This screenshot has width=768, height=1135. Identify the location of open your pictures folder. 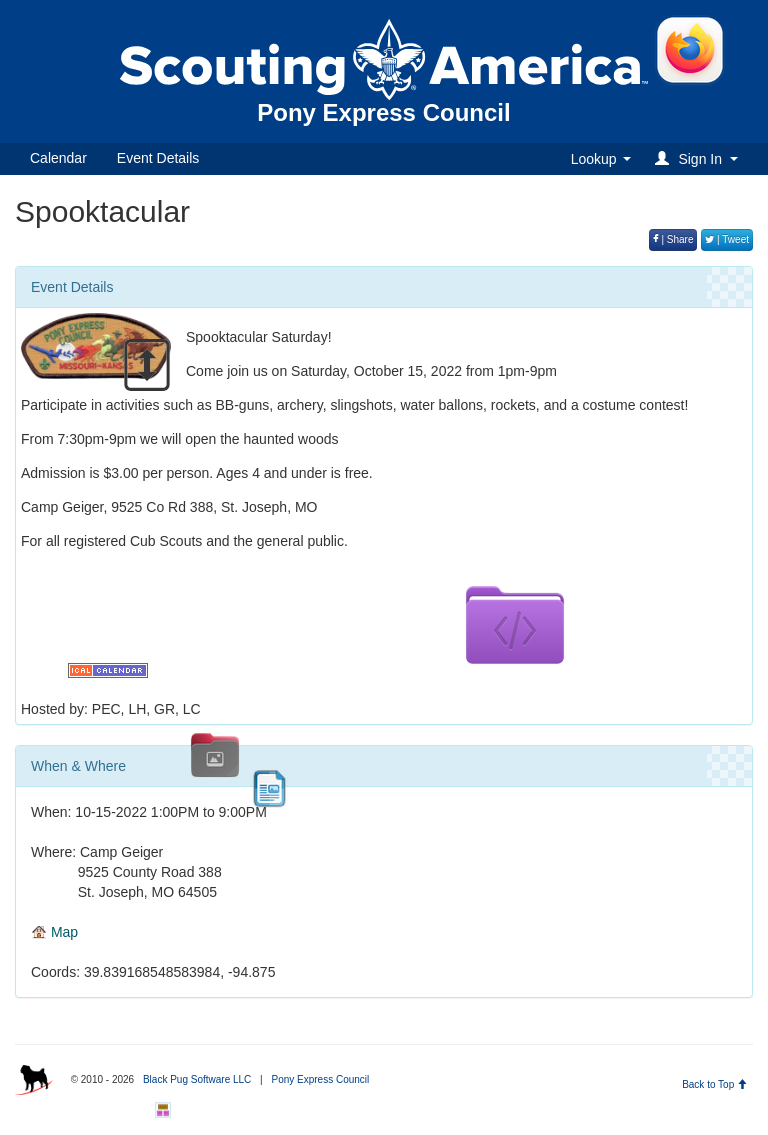
(215, 755).